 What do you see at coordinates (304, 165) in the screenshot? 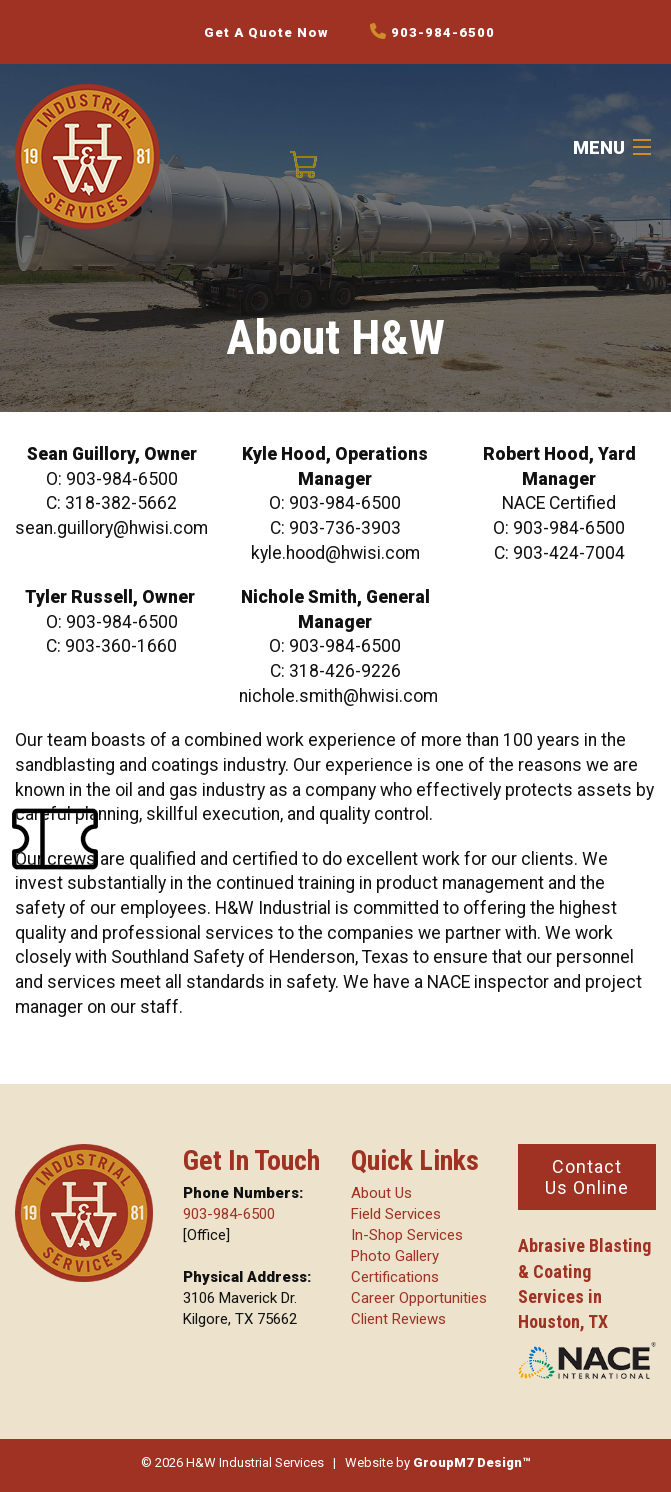
I see `view your shopping cart` at bounding box center [304, 165].